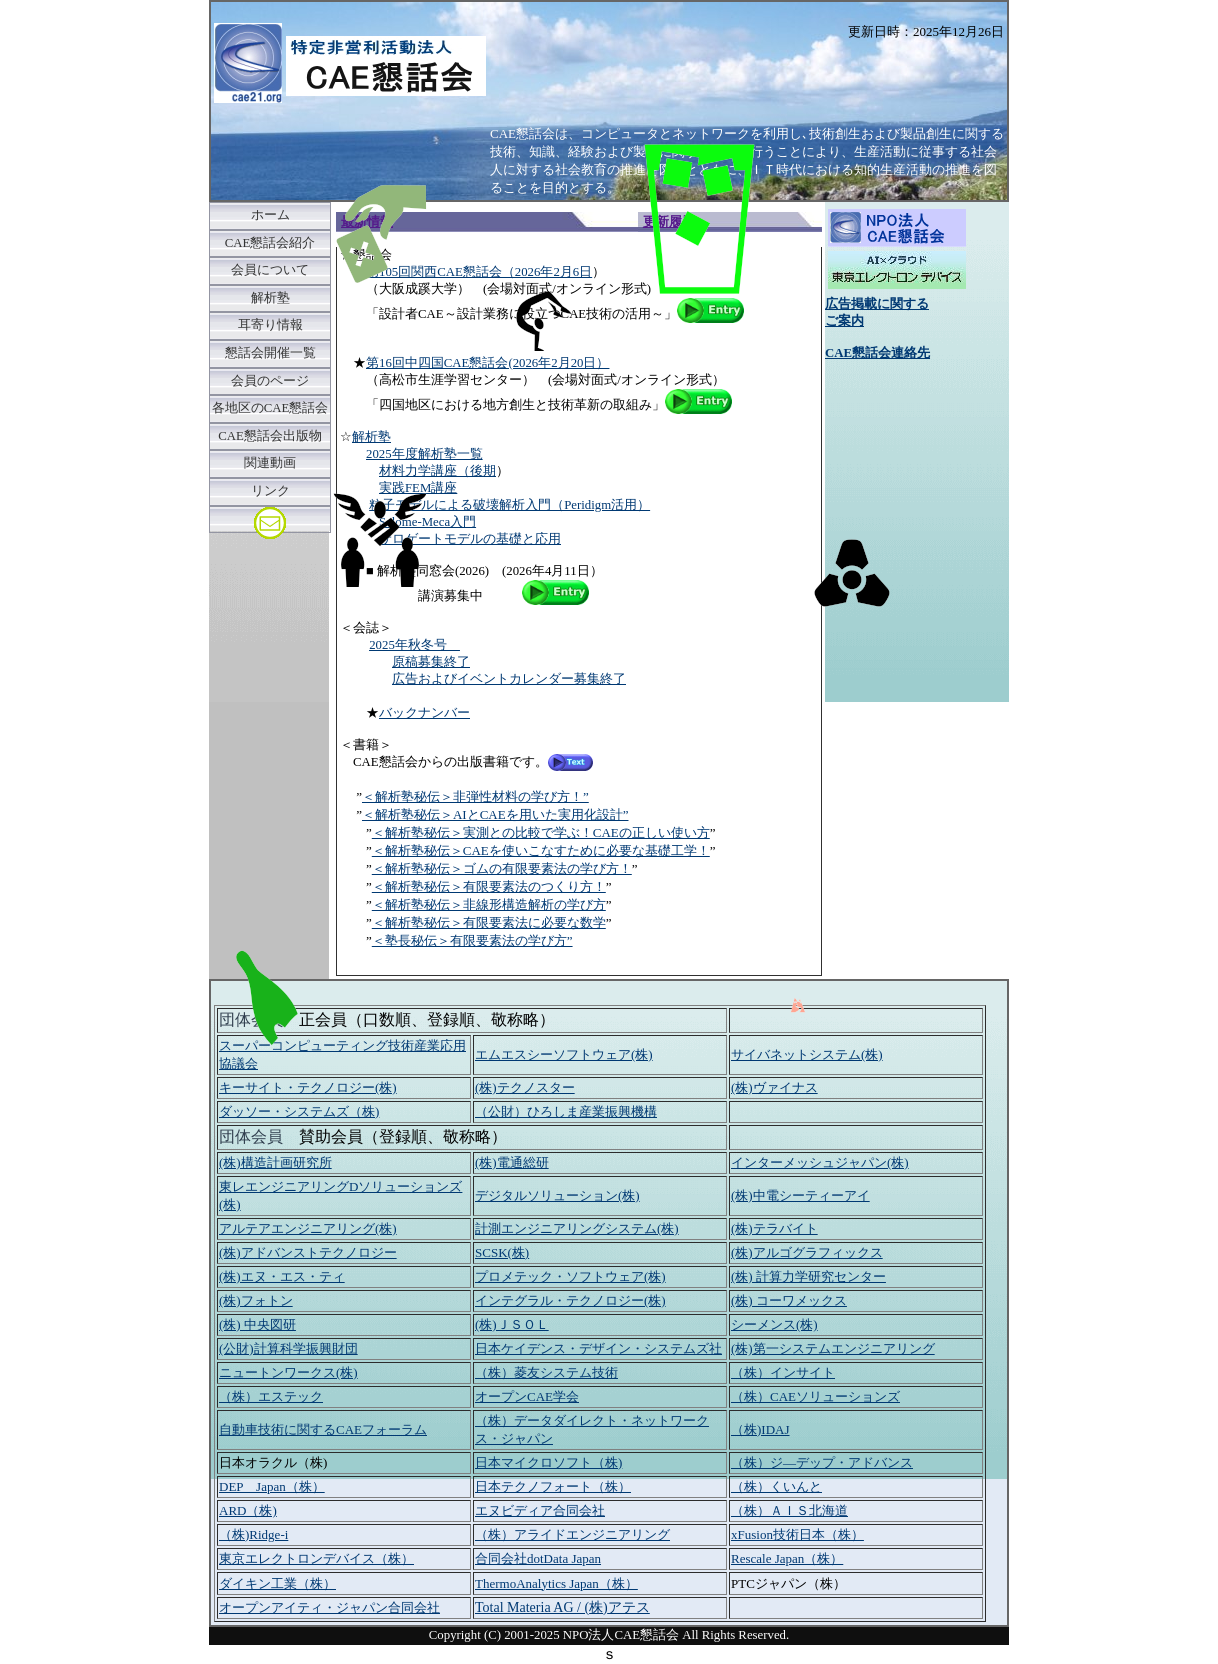  What do you see at coordinates (852, 573) in the screenshot?
I see `indicates nuclear or reactor system status` at bounding box center [852, 573].